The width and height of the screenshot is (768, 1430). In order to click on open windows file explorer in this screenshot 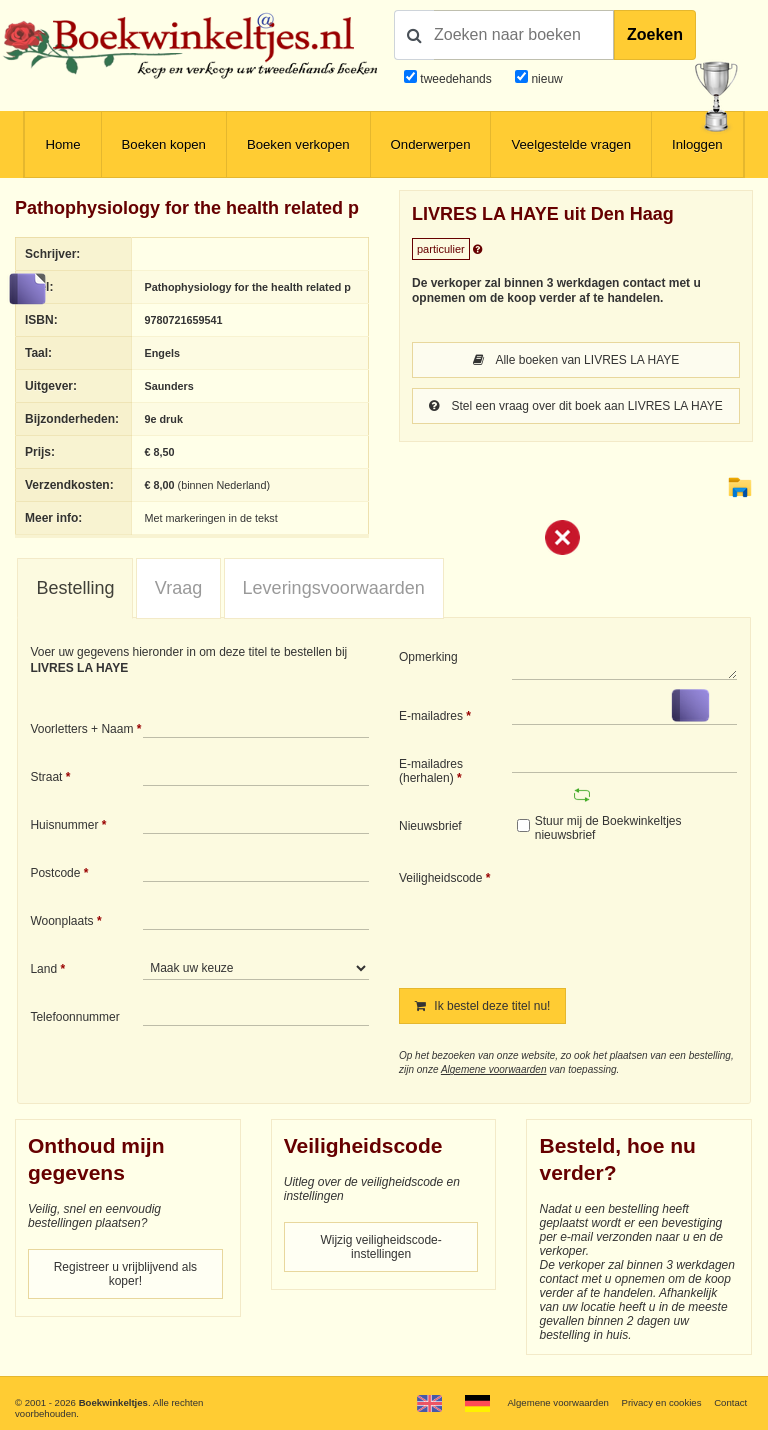, I will do `click(740, 487)`.